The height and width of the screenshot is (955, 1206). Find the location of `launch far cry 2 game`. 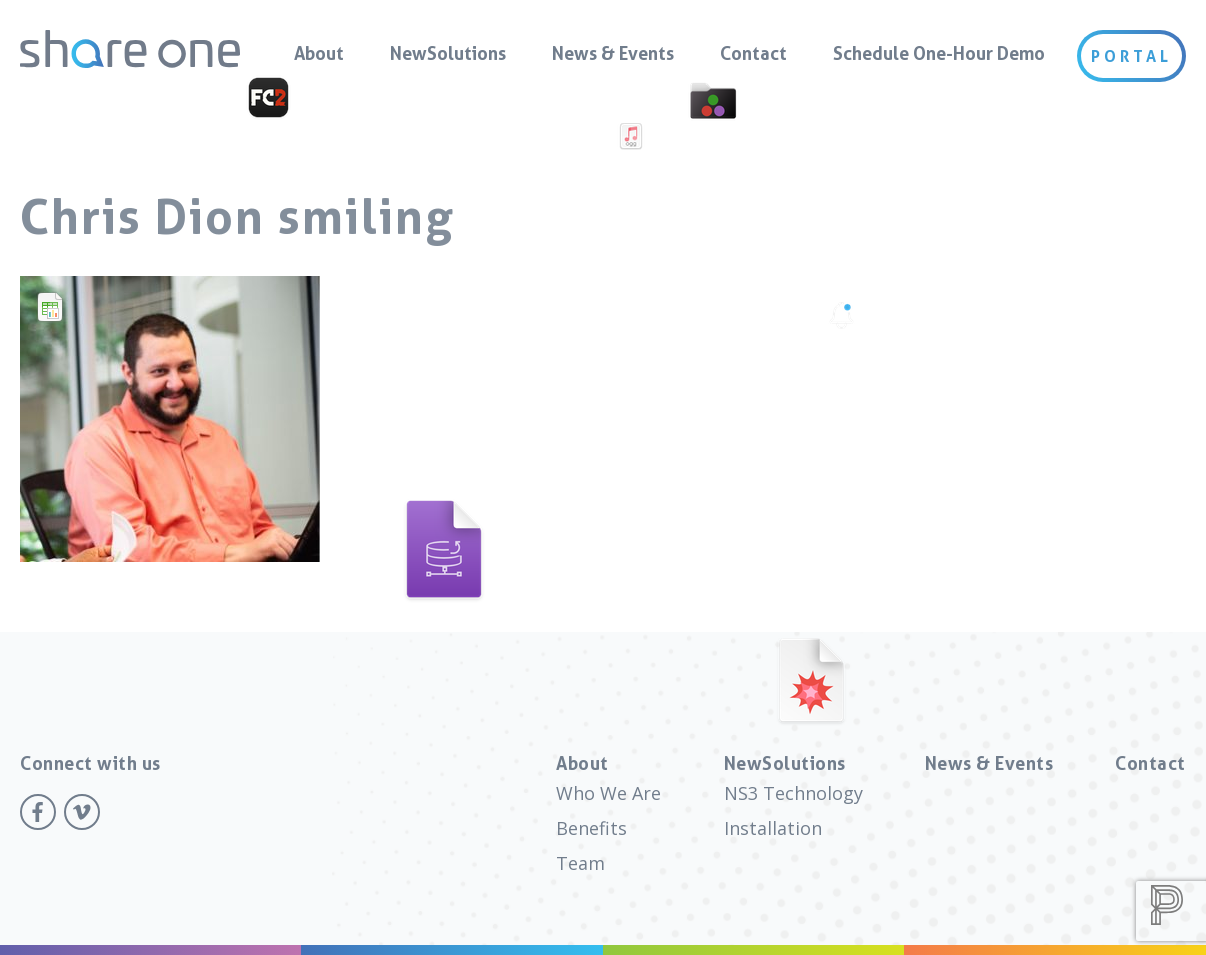

launch far cry 2 game is located at coordinates (268, 97).